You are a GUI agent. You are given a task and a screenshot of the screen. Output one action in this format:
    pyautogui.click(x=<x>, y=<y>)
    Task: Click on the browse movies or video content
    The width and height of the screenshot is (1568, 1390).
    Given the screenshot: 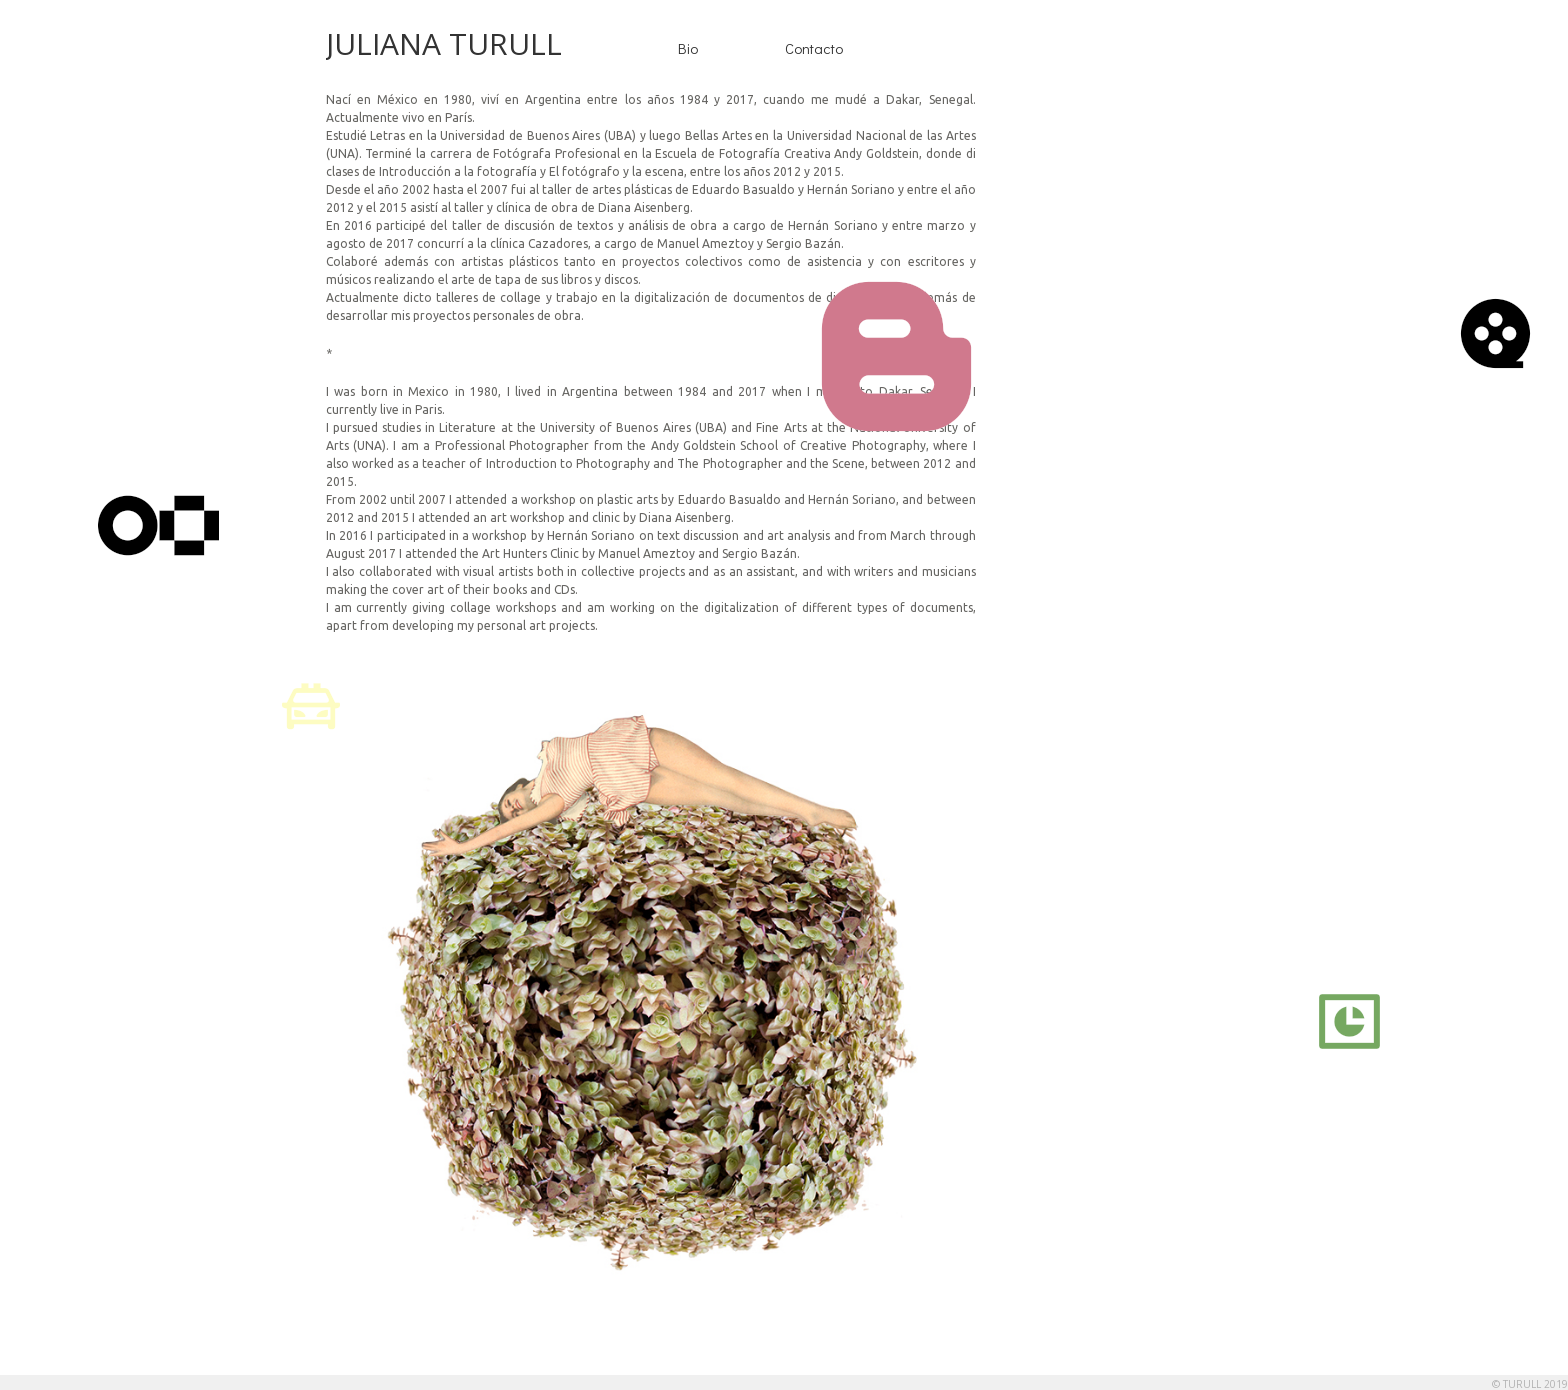 What is the action you would take?
    pyautogui.click(x=1495, y=333)
    